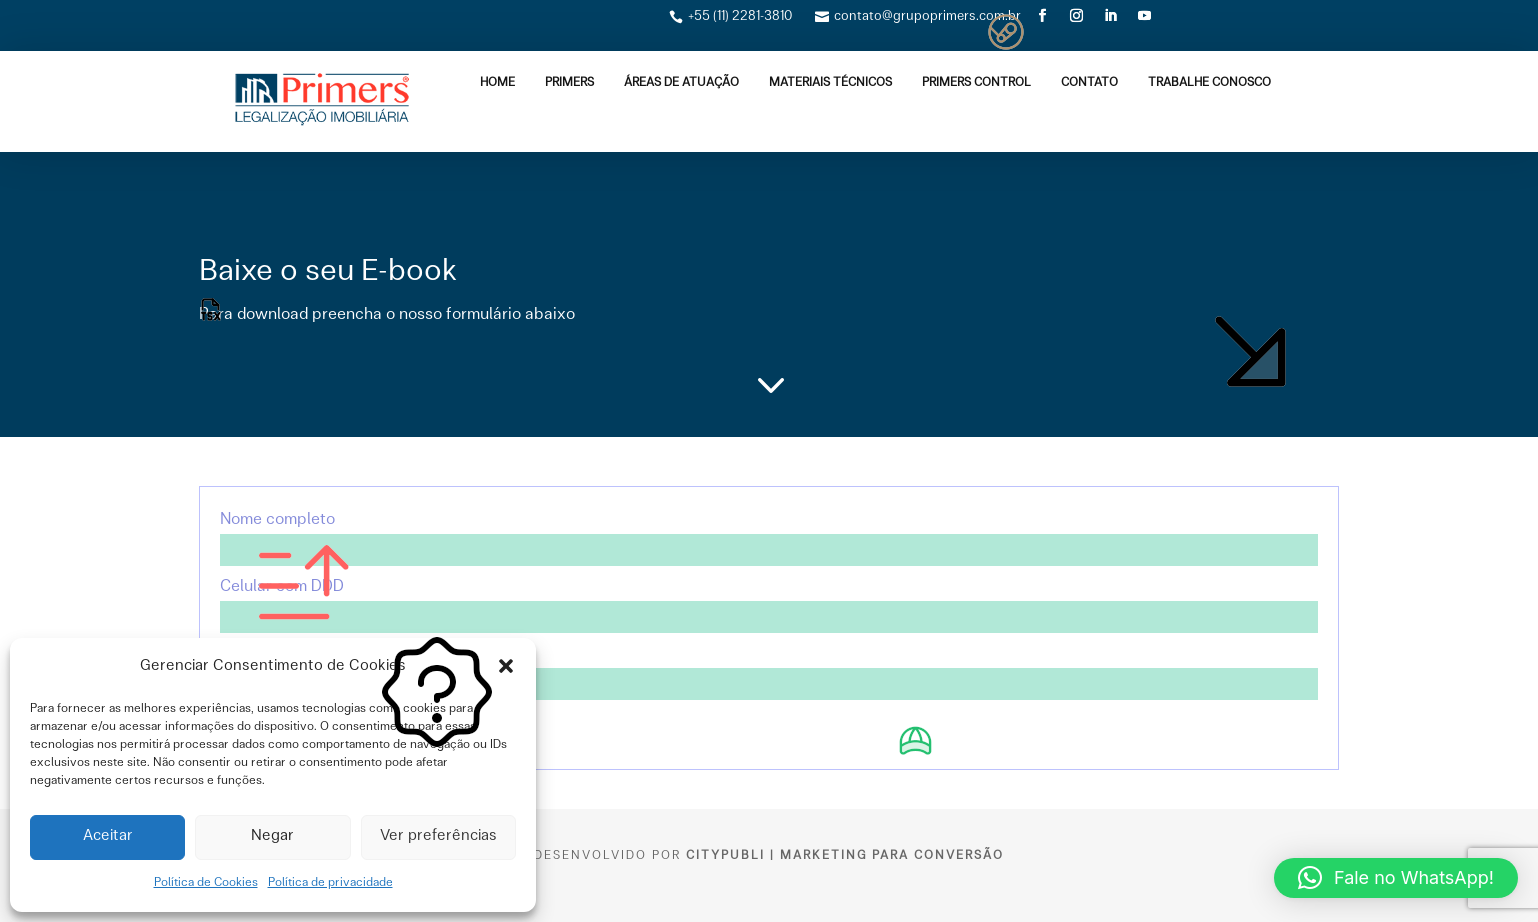 The width and height of the screenshot is (1538, 922). What do you see at coordinates (300, 586) in the screenshot?
I see `sort items in descending order` at bounding box center [300, 586].